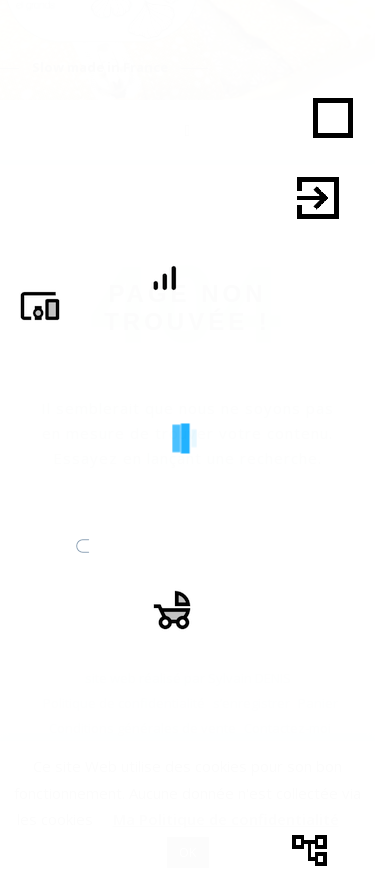 This screenshot has height=885, width=375. Describe the element at coordinates (83, 546) in the screenshot. I see `indicates a proper subset relationship in mathematical notation` at that location.